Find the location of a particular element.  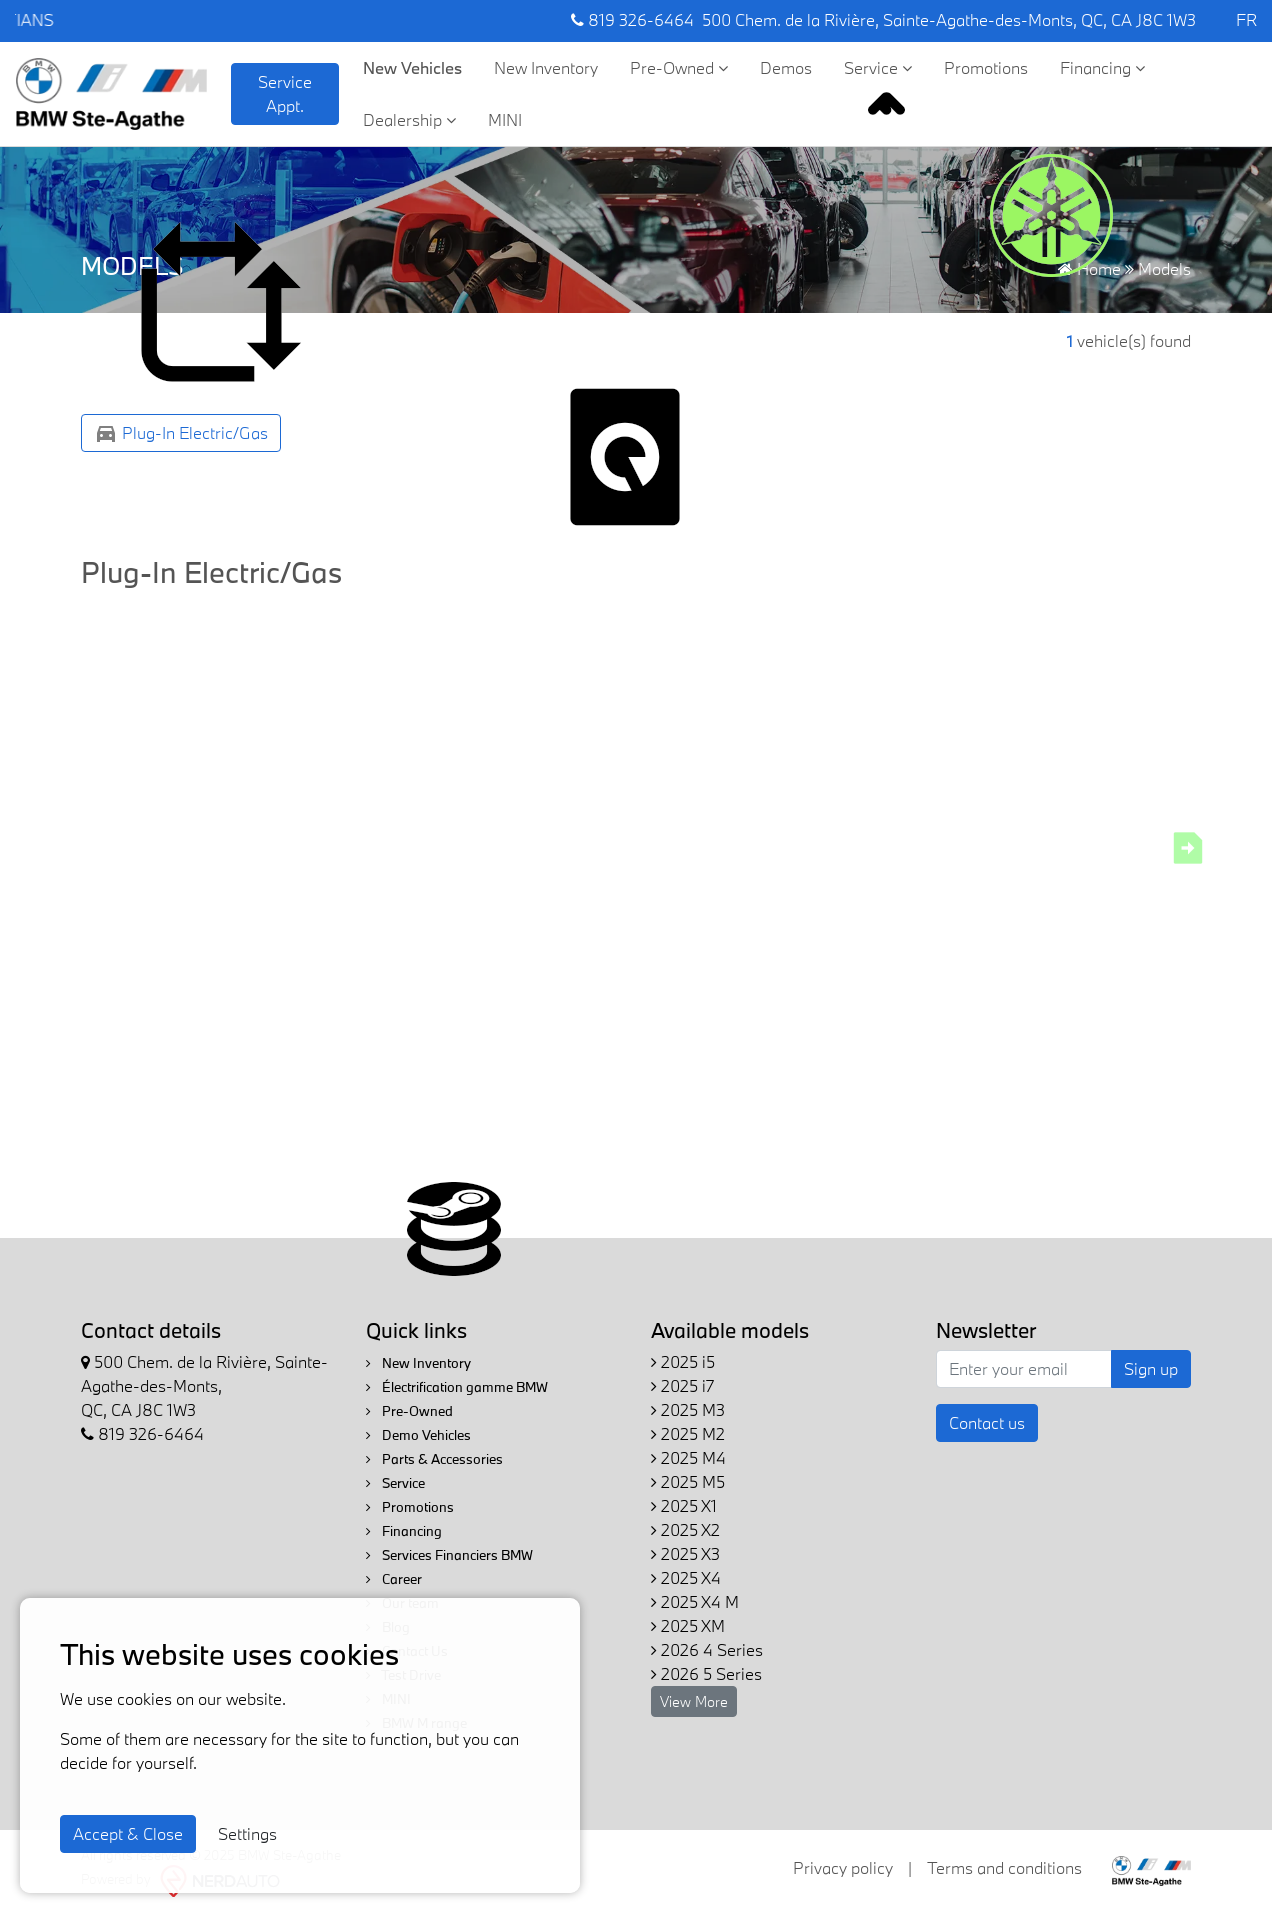

open FontBase font management app is located at coordinates (886, 103).